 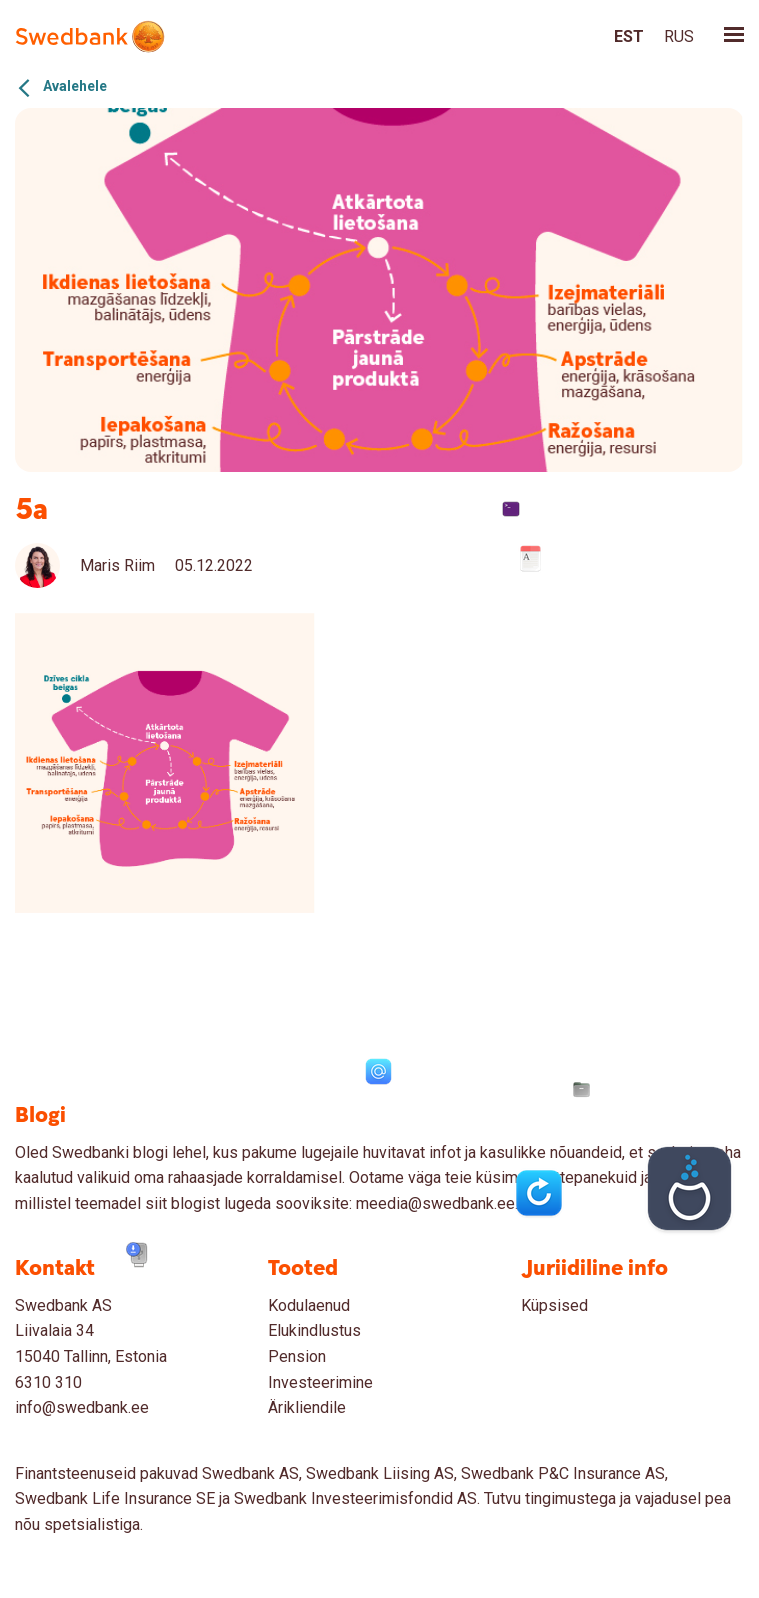 I want to click on open mageia linux distribution app, so click(x=689, y=1188).